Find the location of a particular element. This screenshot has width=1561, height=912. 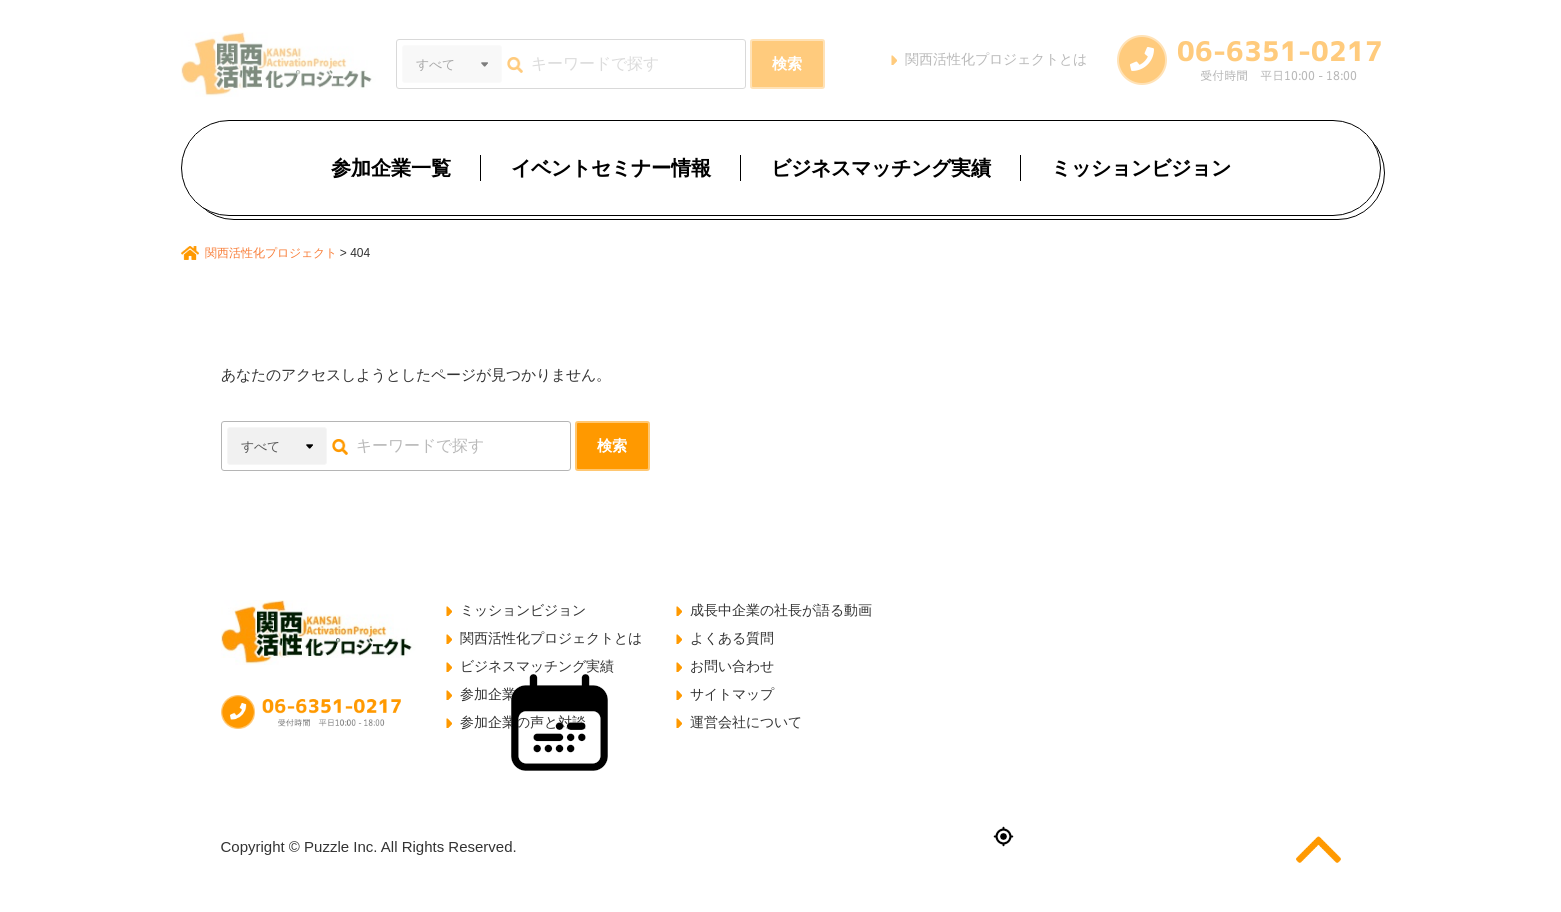

view current location is located at coordinates (1003, 836).